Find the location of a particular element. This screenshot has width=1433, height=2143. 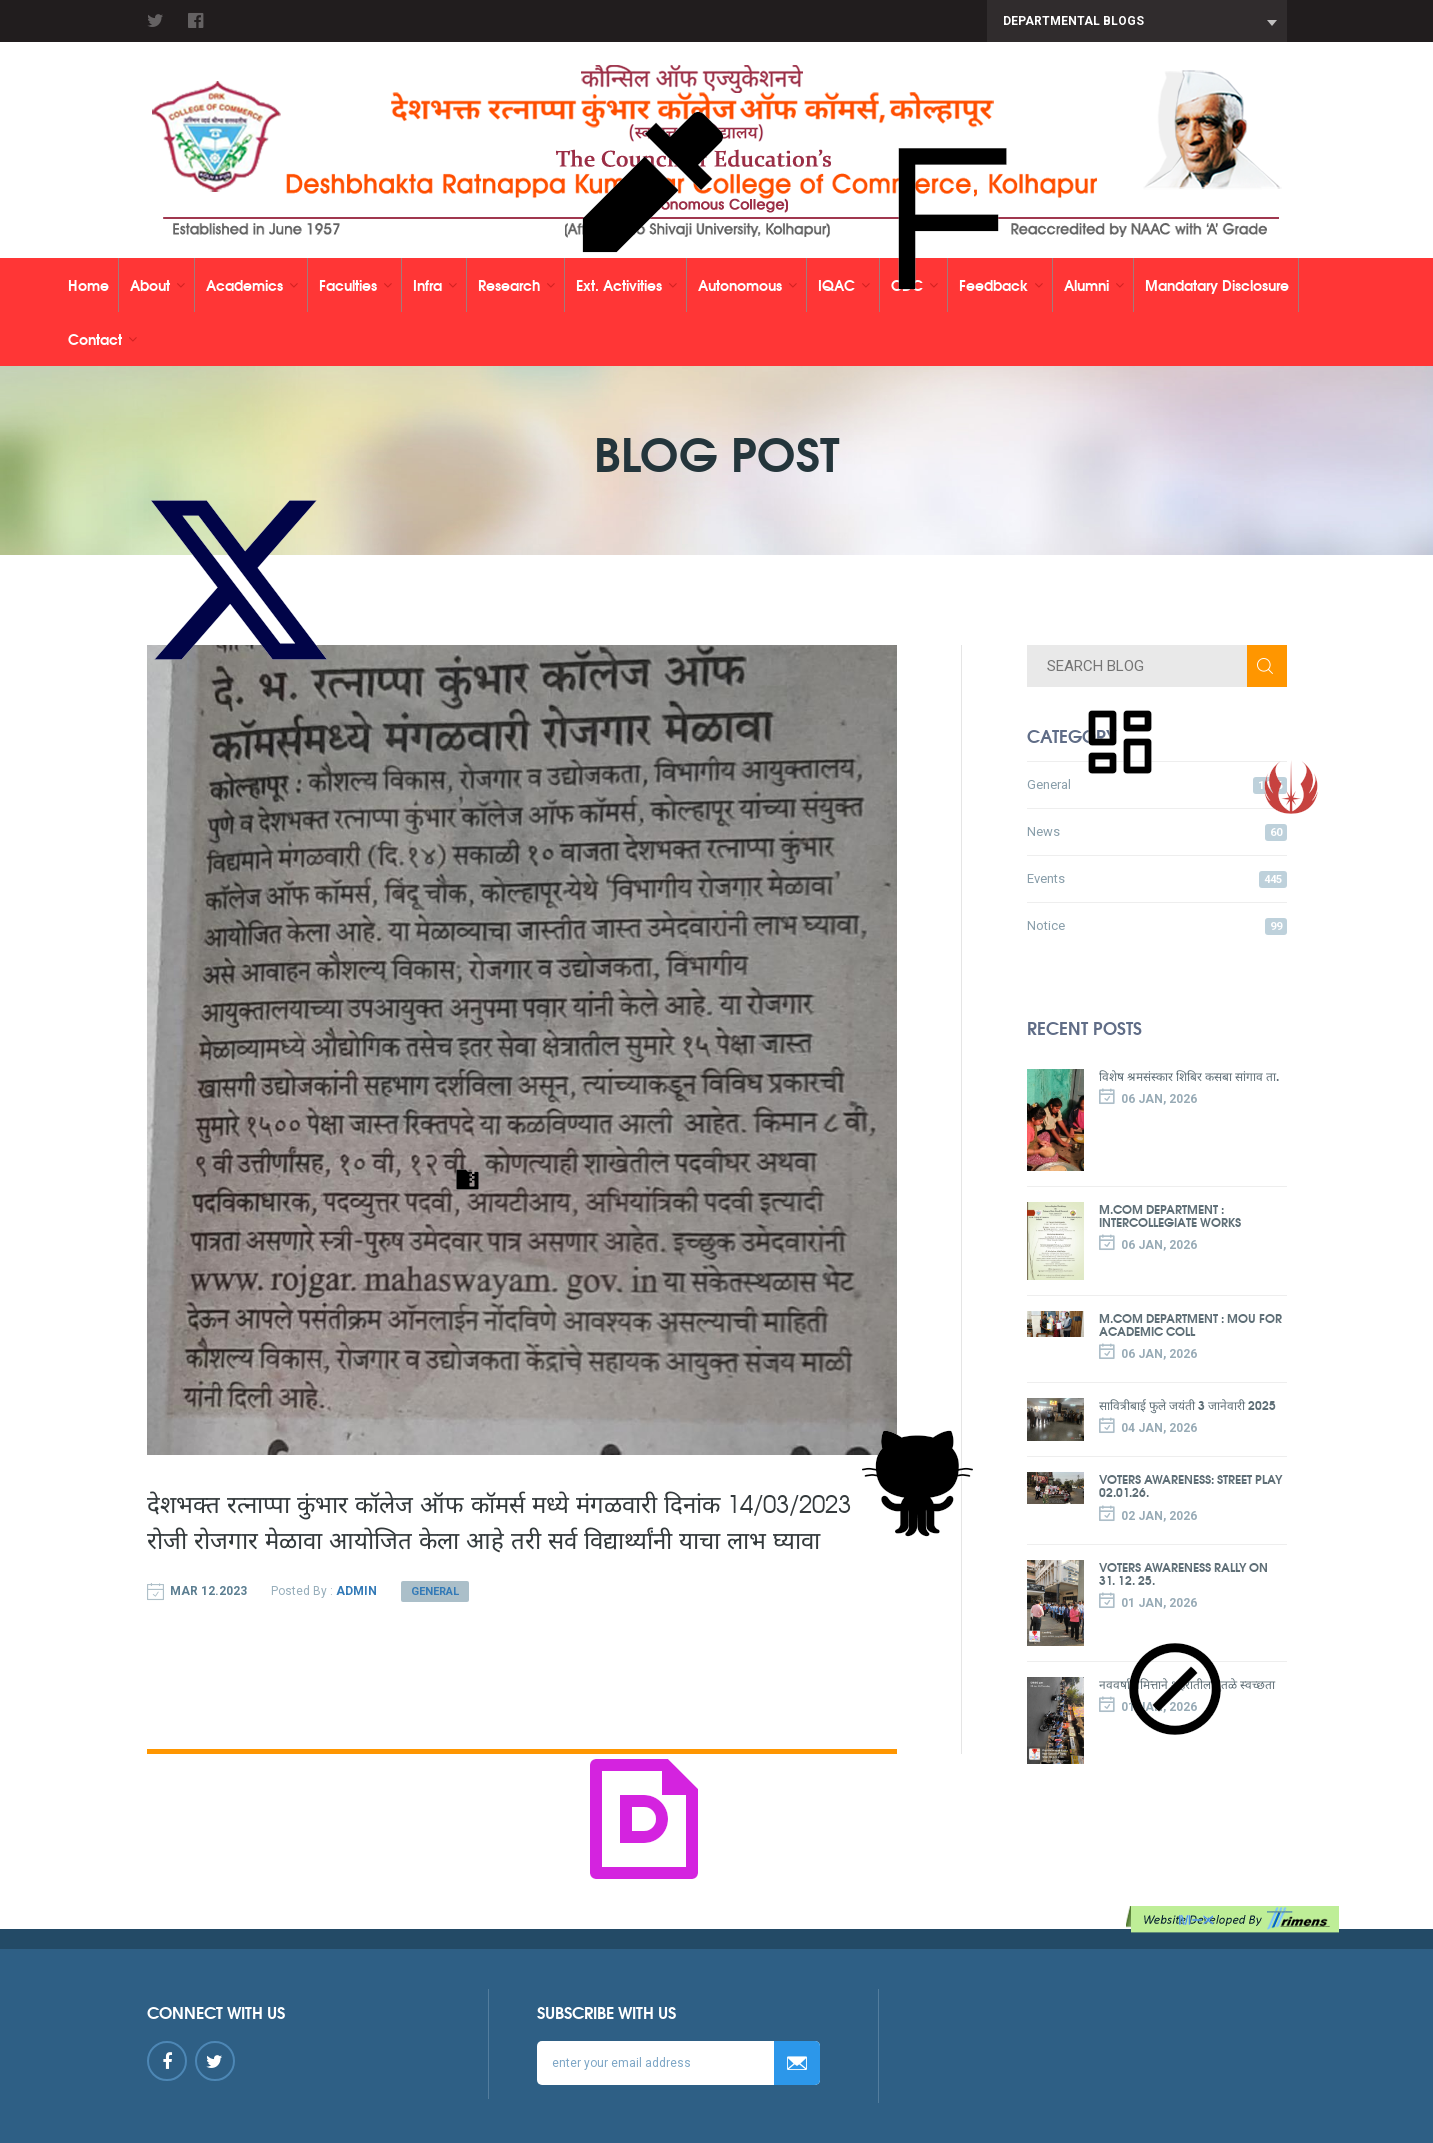

color picker tool is located at coordinates (654, 180).